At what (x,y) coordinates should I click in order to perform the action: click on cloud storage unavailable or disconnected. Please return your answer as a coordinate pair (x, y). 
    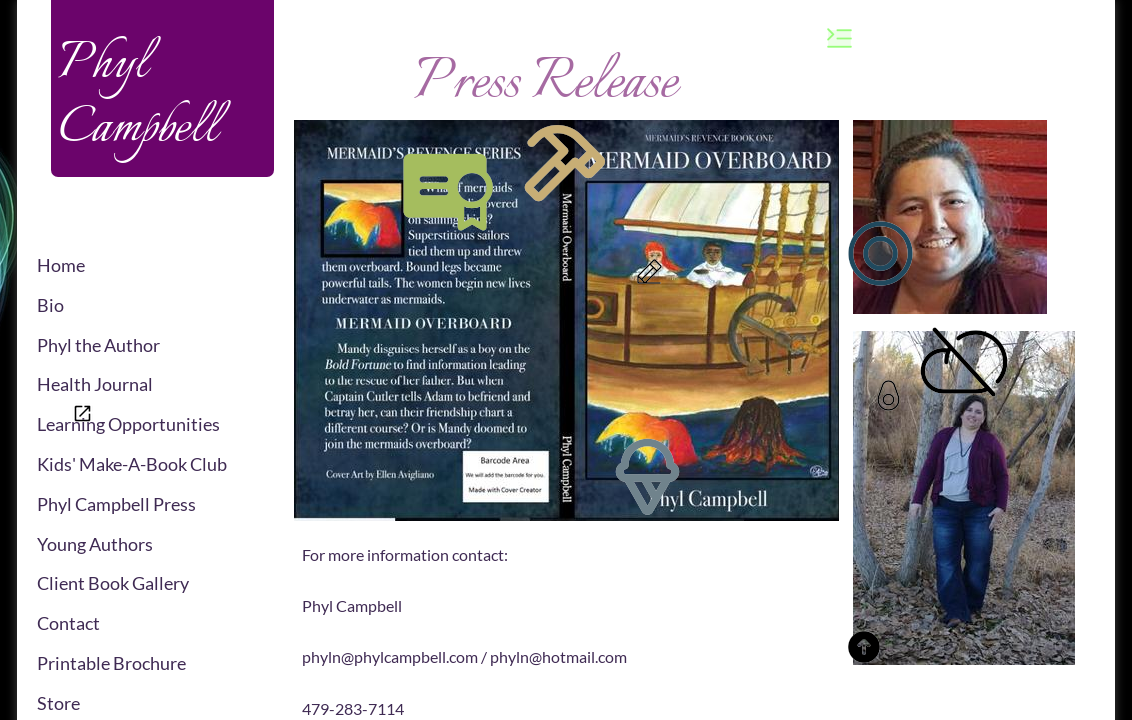
    Looking at the image, I should click on (964, 362).